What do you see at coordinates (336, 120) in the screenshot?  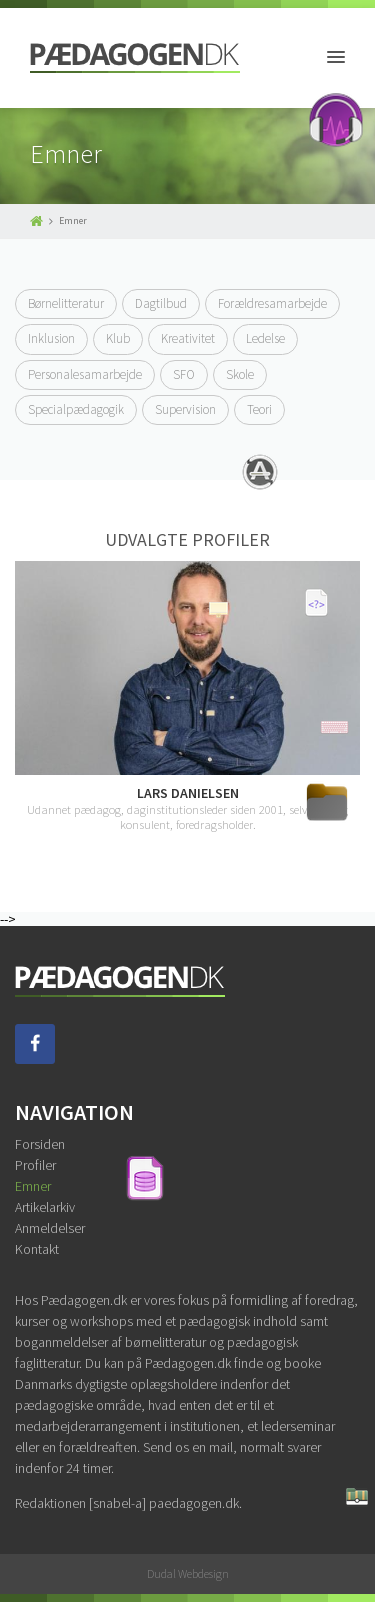 I see `audio headset device connected` at bounding box center [336, 120].